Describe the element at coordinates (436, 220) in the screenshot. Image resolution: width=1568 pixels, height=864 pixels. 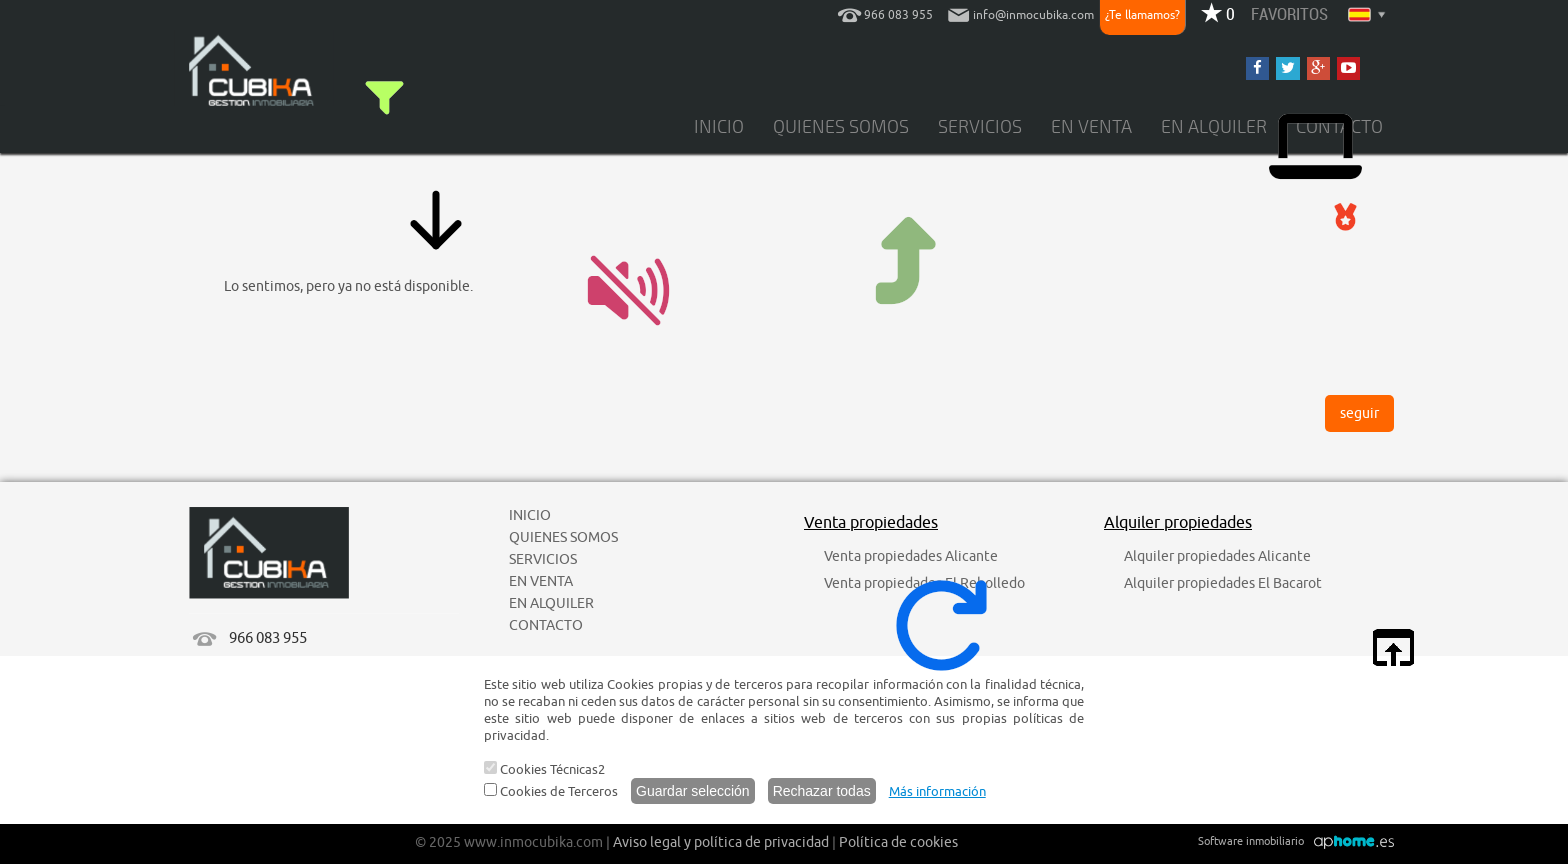
I see `download a file or content` at that location.